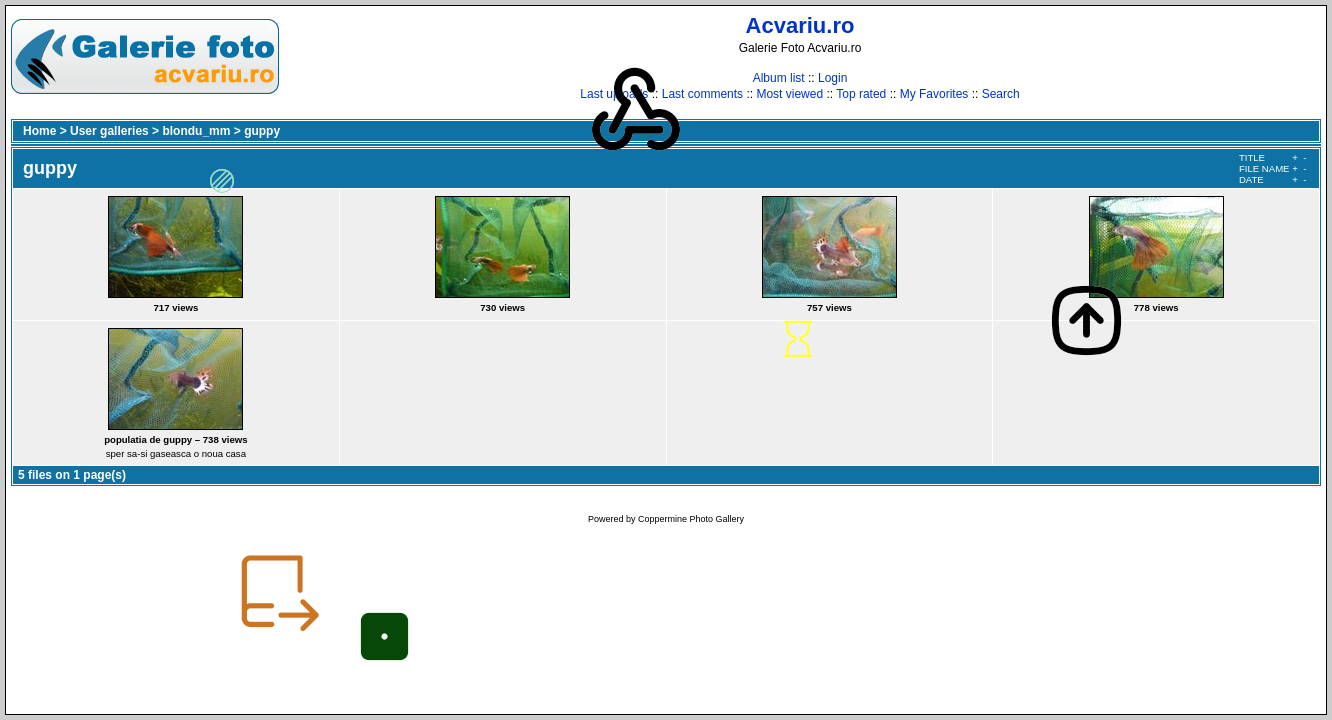  What do you see at coordinates (798, 339) in the screenshot?
I see `indicates a process is in progress or loading` at bounding box center [798, 339].